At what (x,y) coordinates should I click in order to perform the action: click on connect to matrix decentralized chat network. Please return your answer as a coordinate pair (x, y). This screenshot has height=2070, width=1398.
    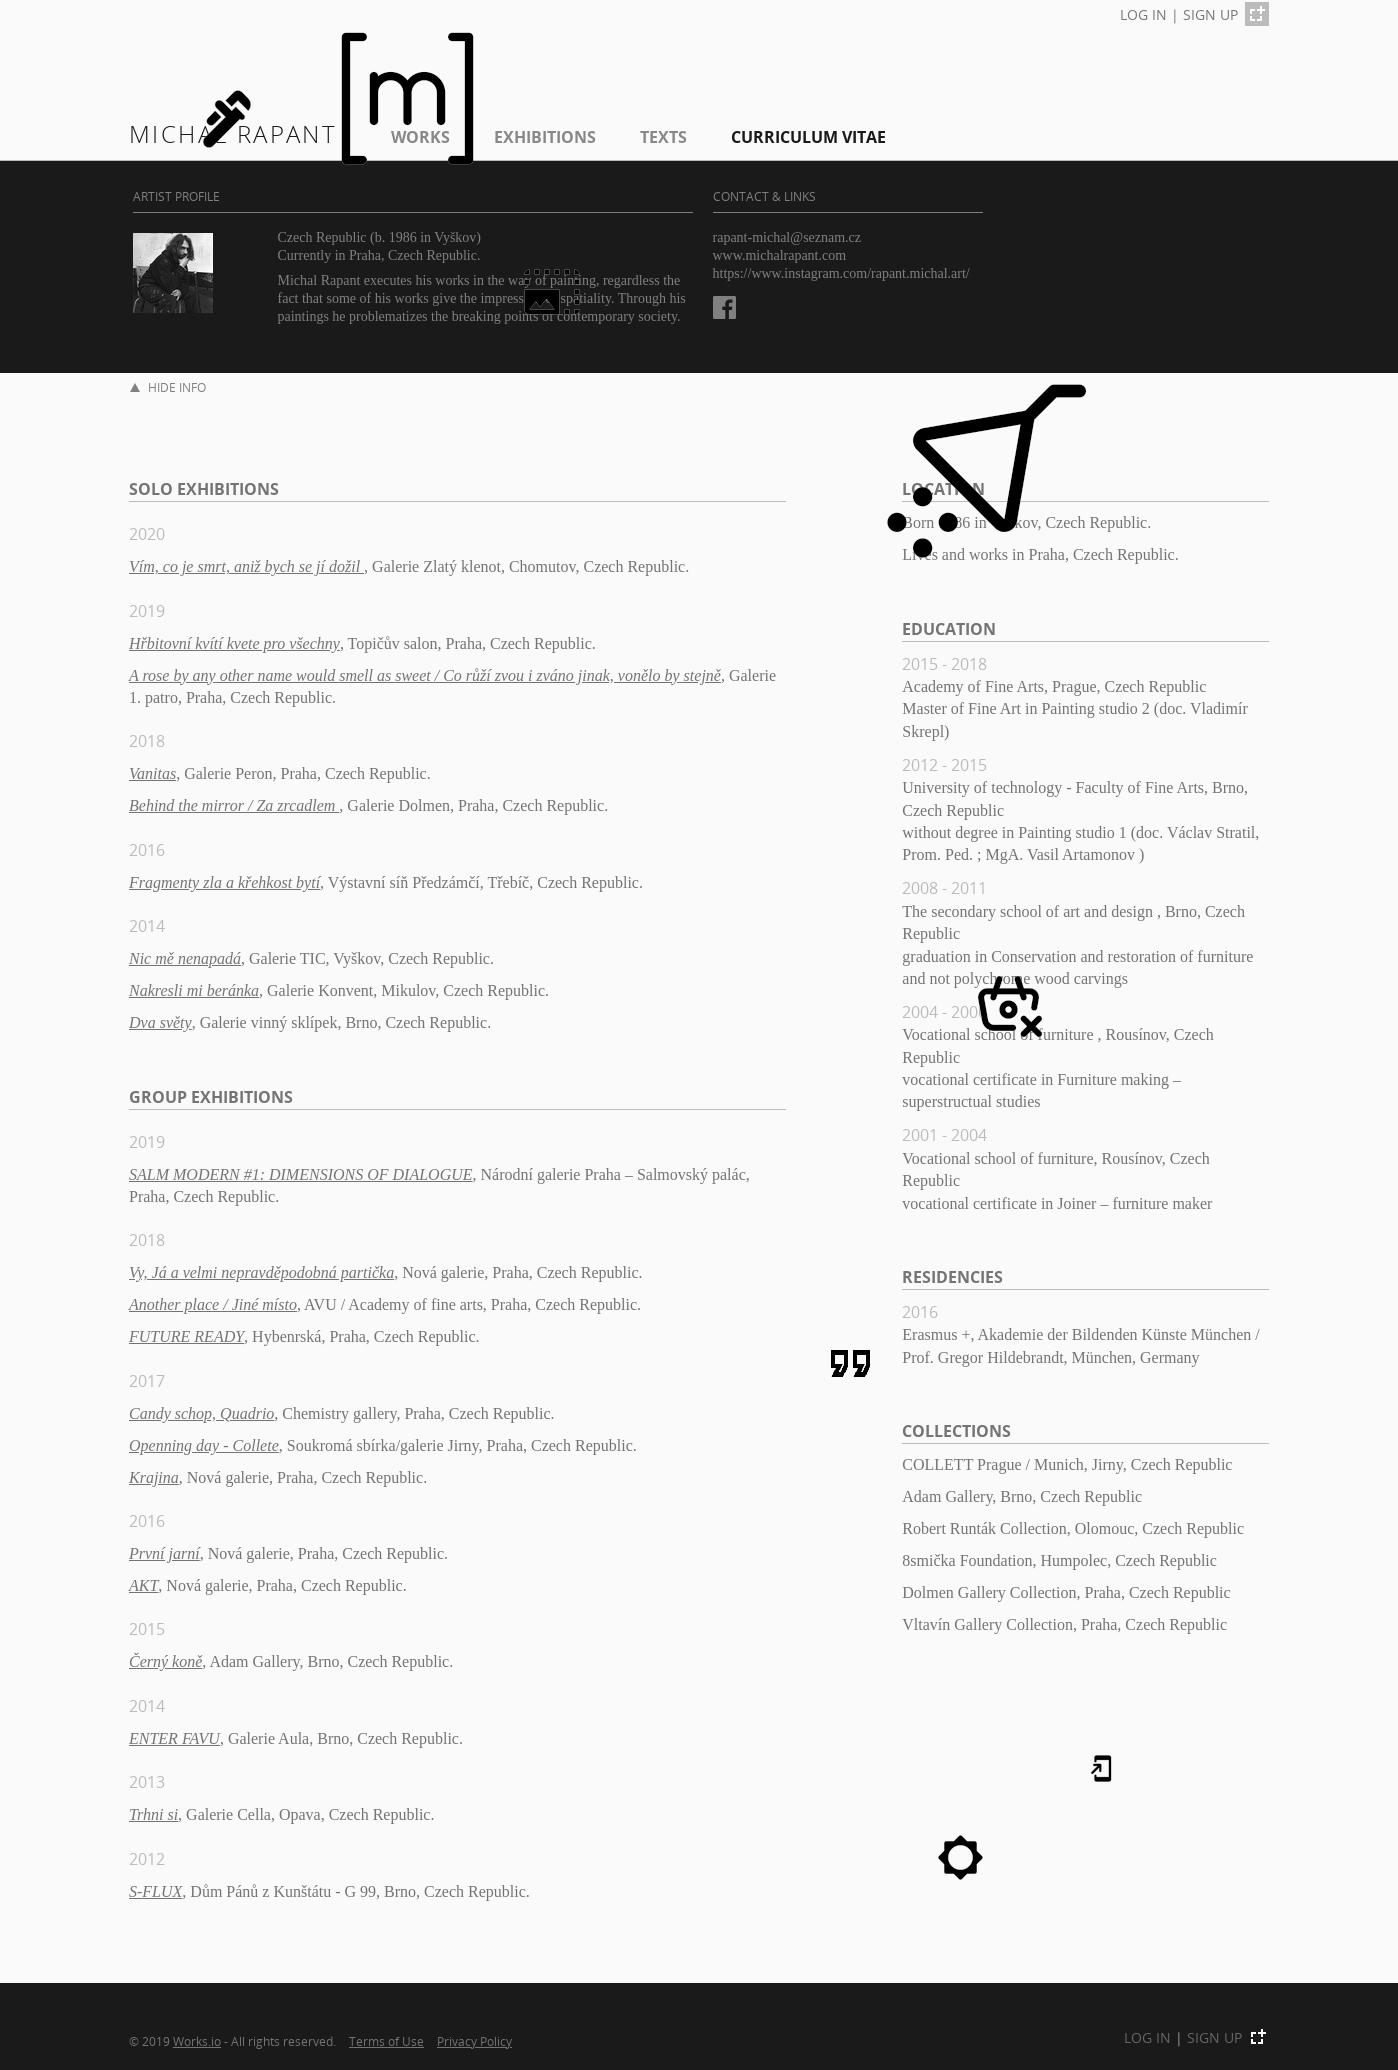
    Looking at the image, I should click on (407, 98).